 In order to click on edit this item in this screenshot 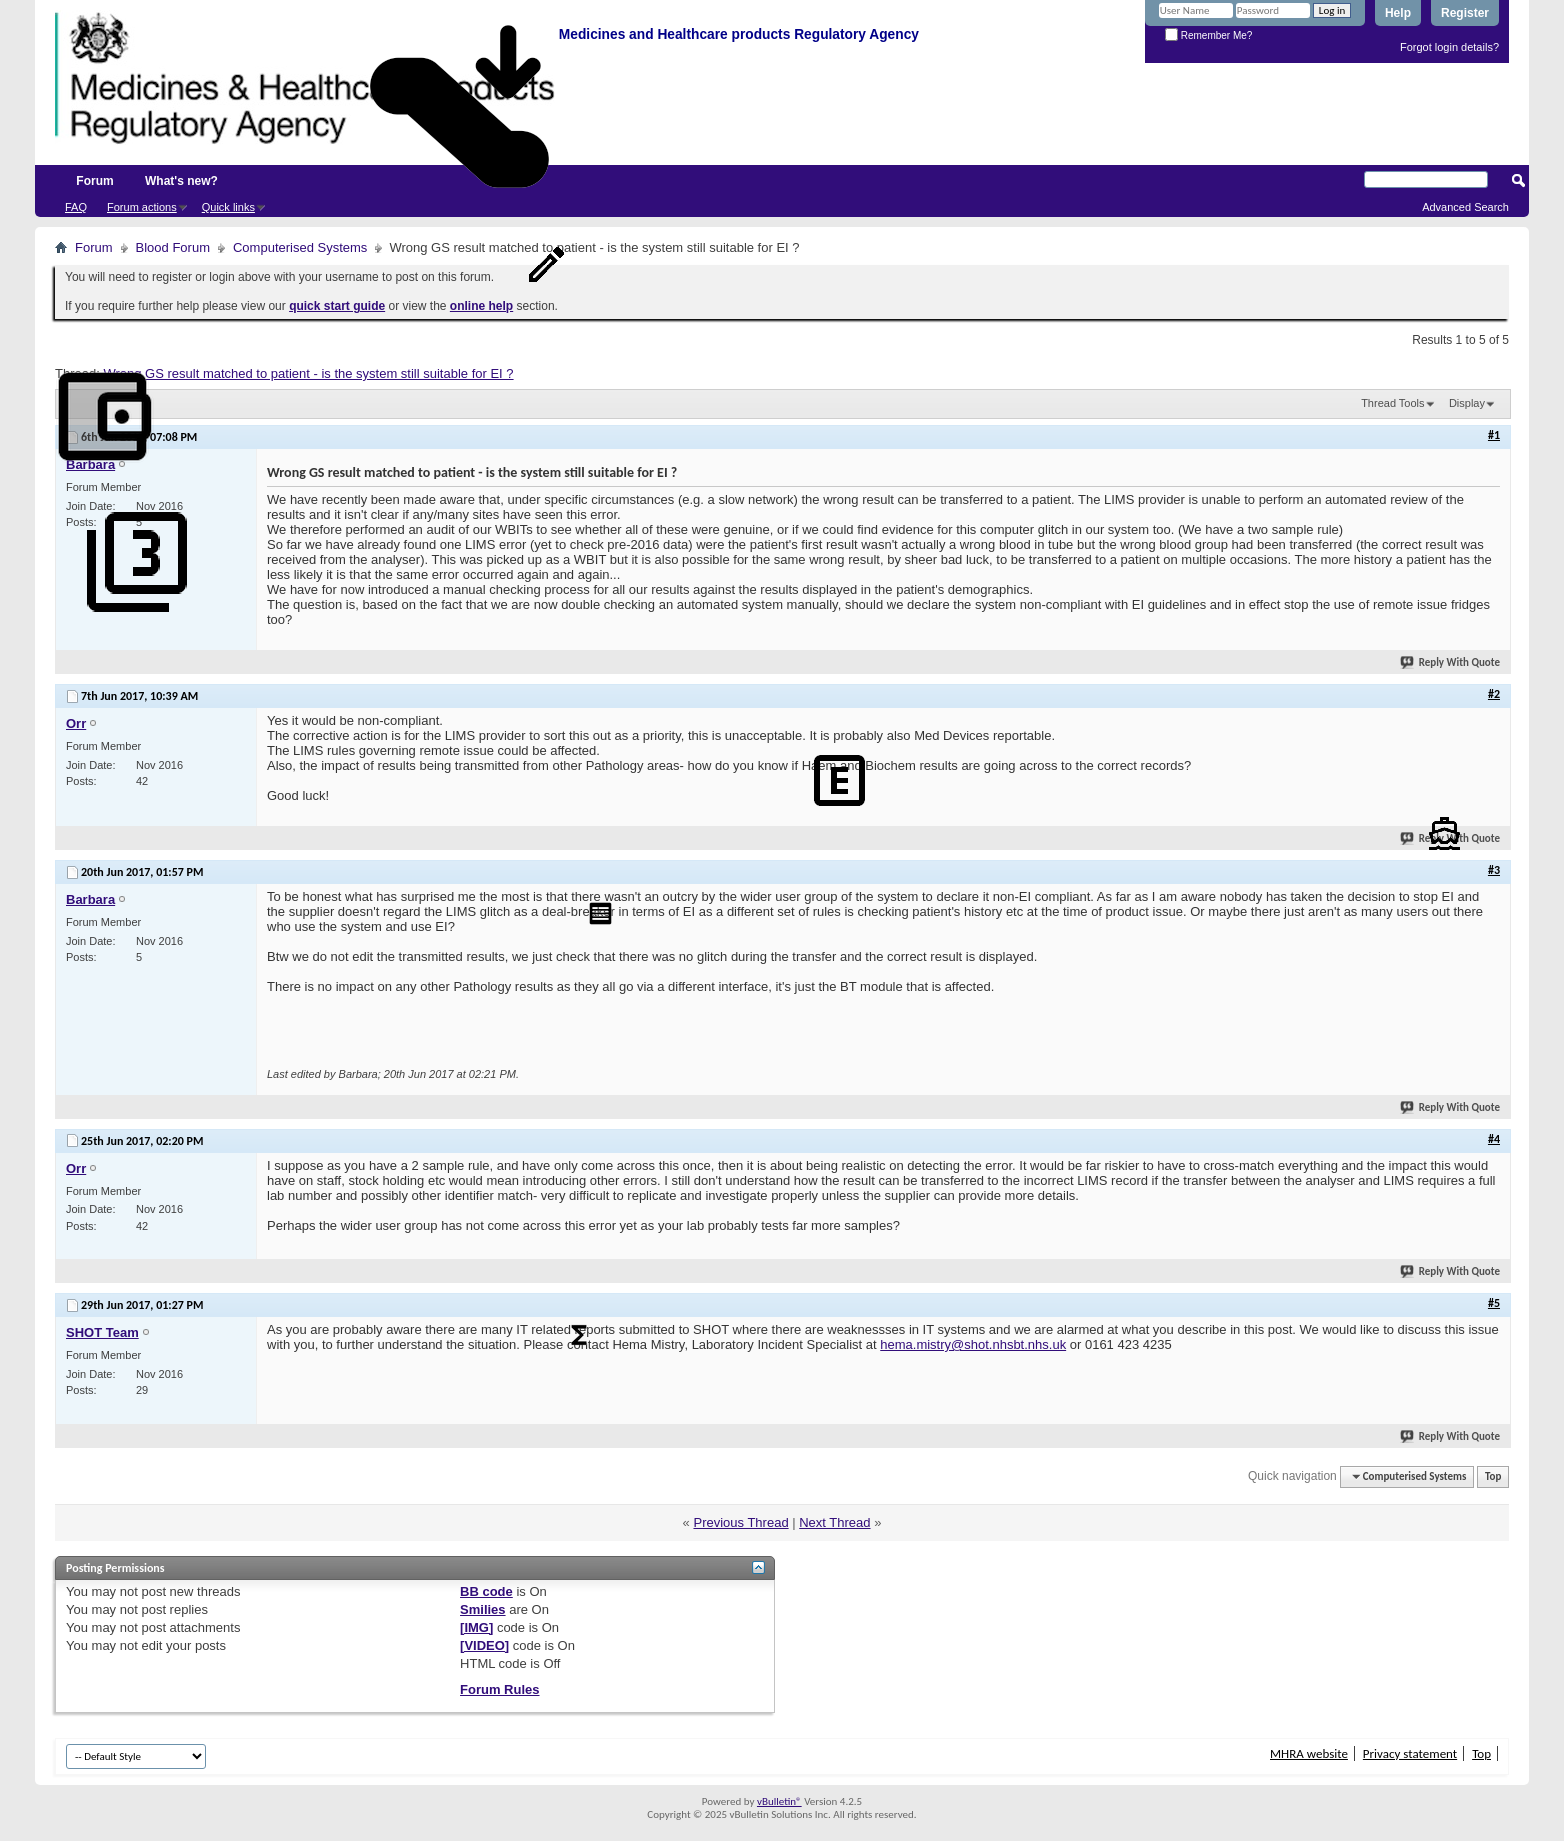, I will do `click(546, 264)`.